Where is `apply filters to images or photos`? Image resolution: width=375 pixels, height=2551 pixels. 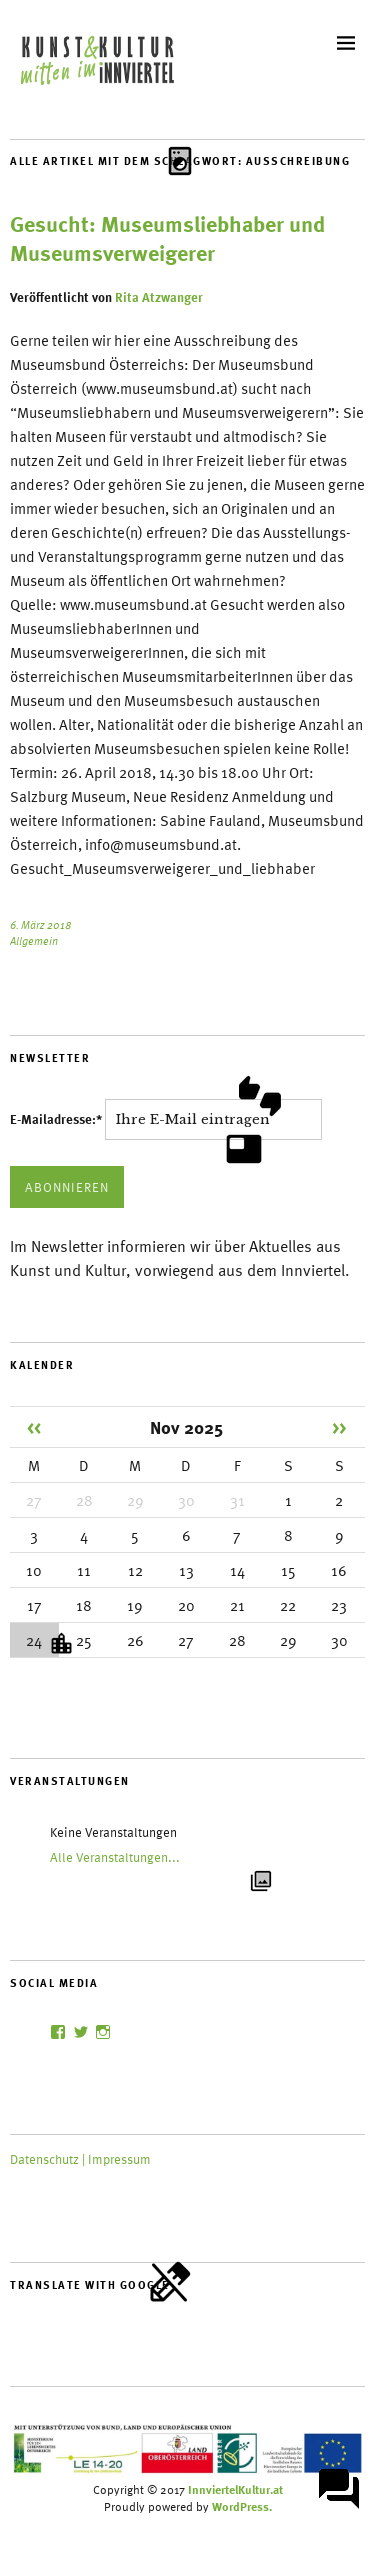 apply filters to images or photos is located at coordinates (261, 1881).